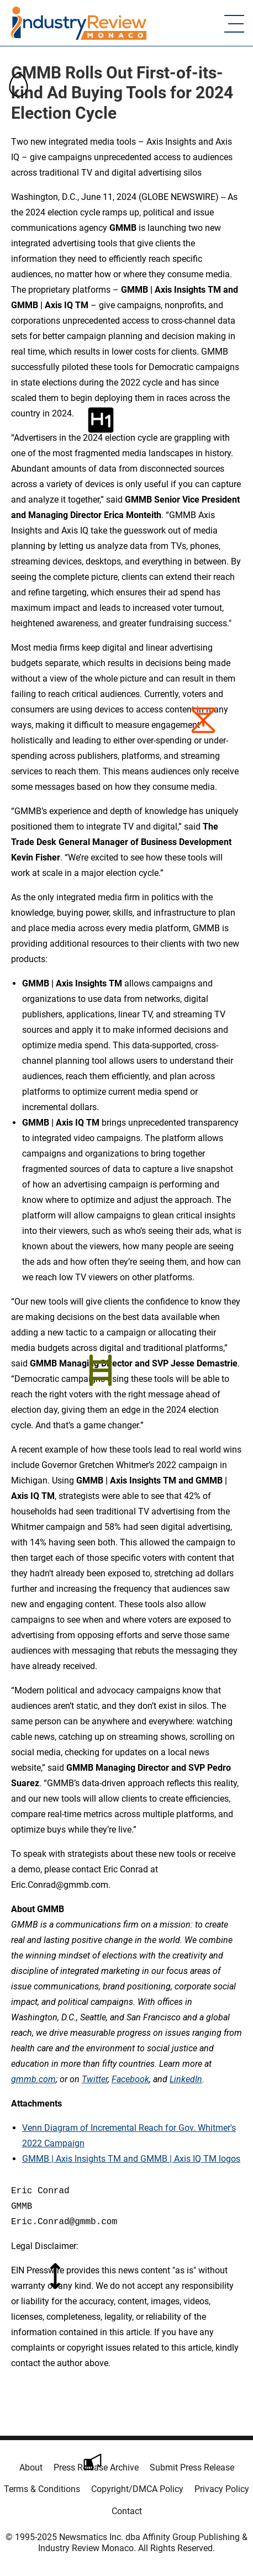 The image size is (253, 2576). Describe the element at coordinates (101, 1370) in the screenshot. I see `access step-by-step instructions or tutorials` at that location.